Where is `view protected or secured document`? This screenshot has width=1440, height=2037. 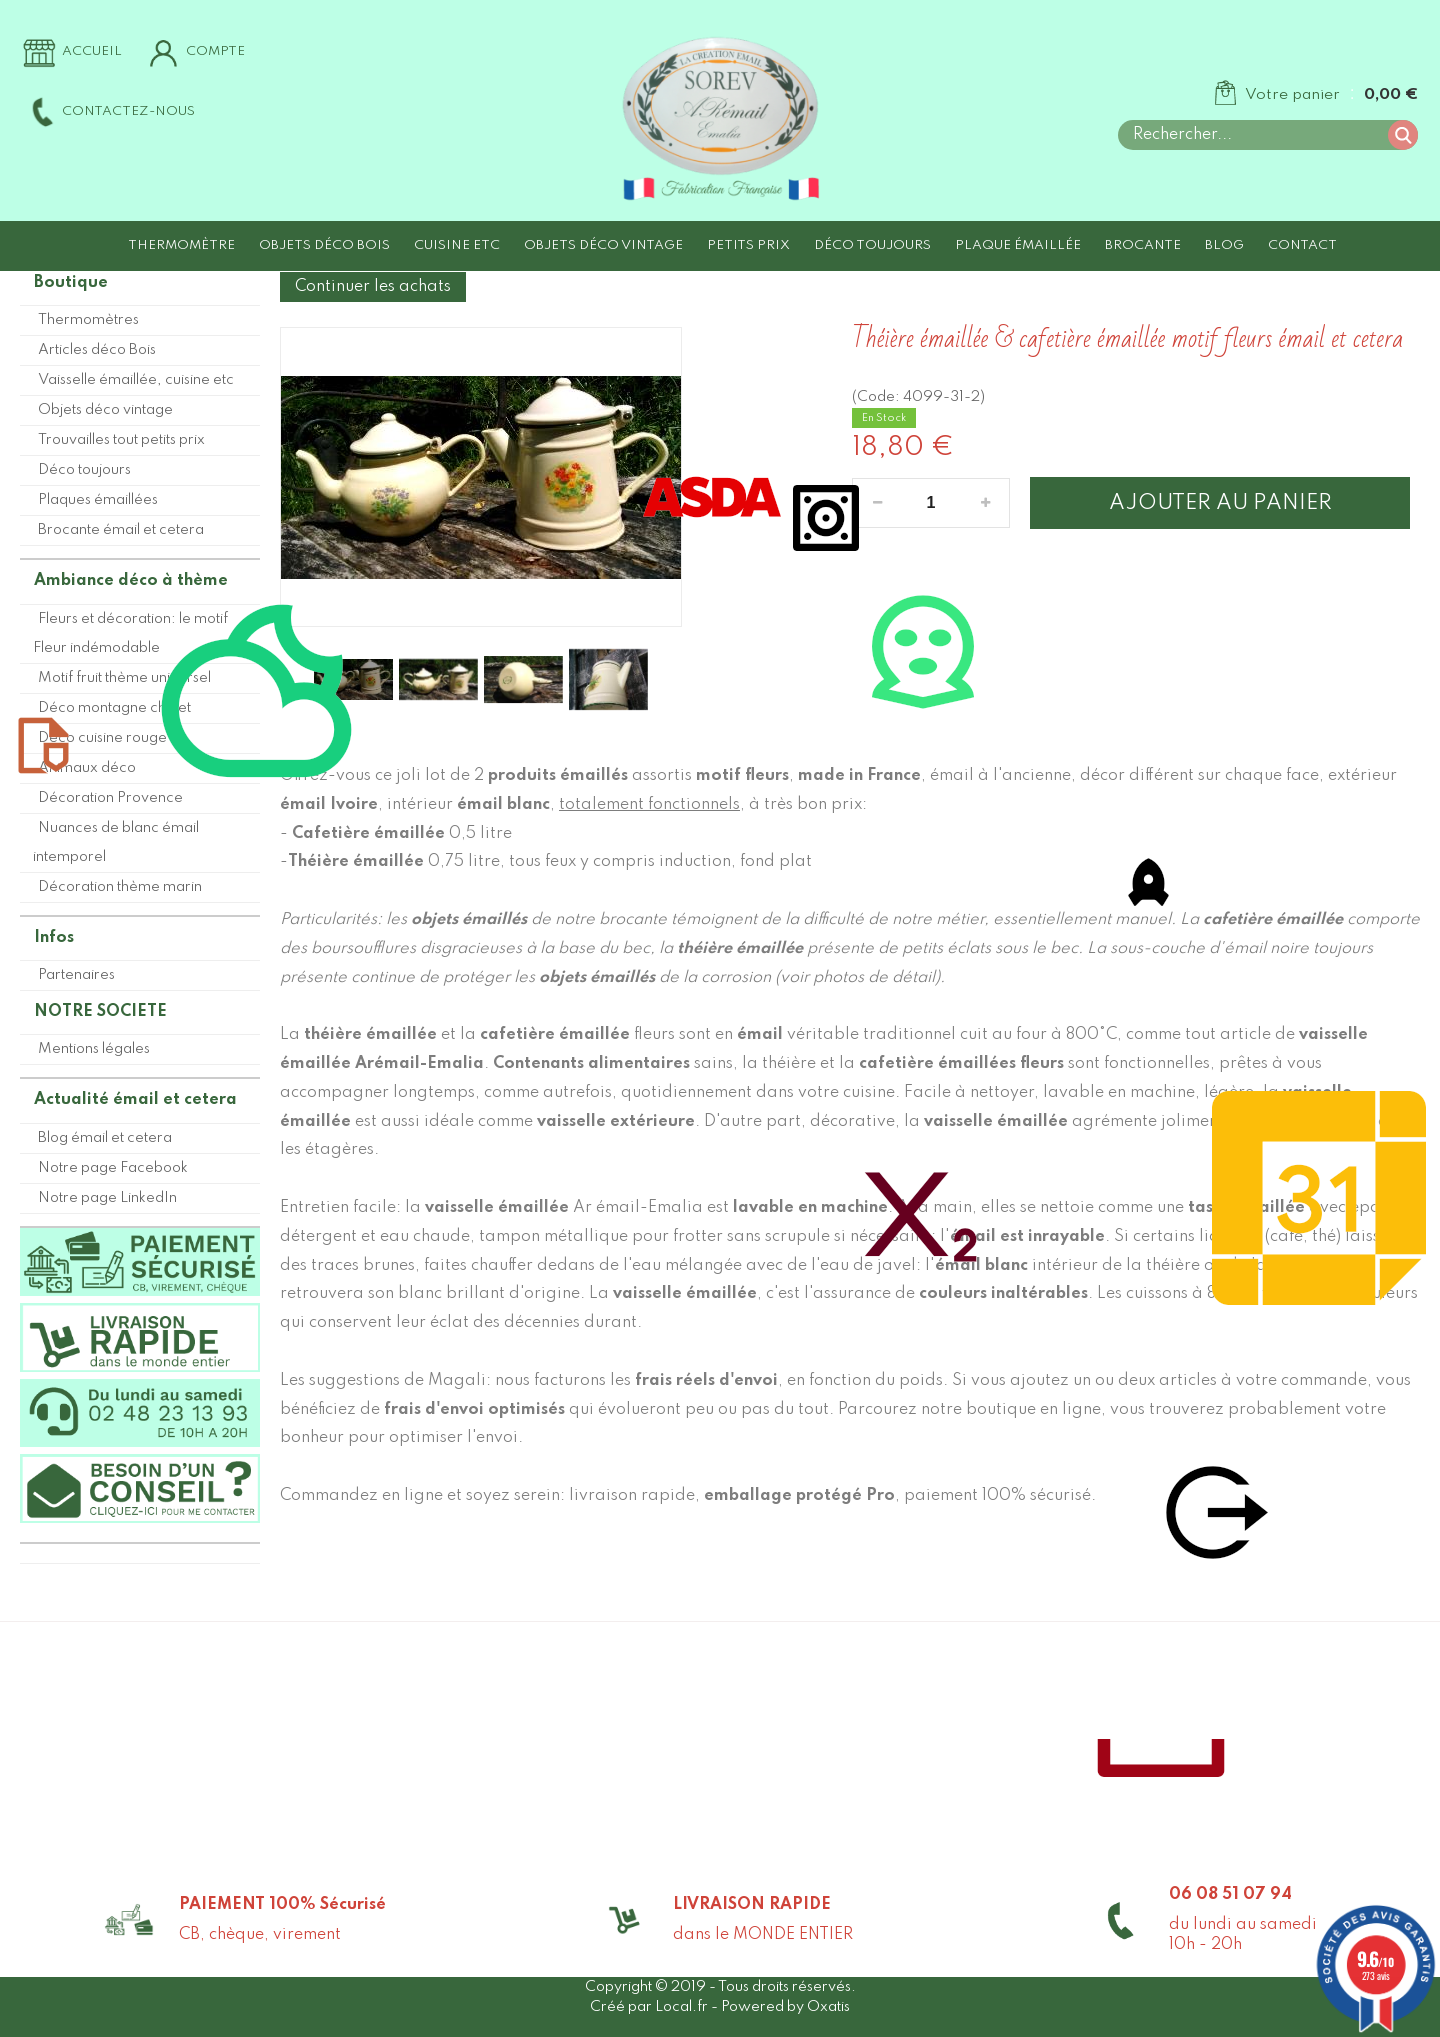
view protected or secured document is located at coordinates (43, 745).